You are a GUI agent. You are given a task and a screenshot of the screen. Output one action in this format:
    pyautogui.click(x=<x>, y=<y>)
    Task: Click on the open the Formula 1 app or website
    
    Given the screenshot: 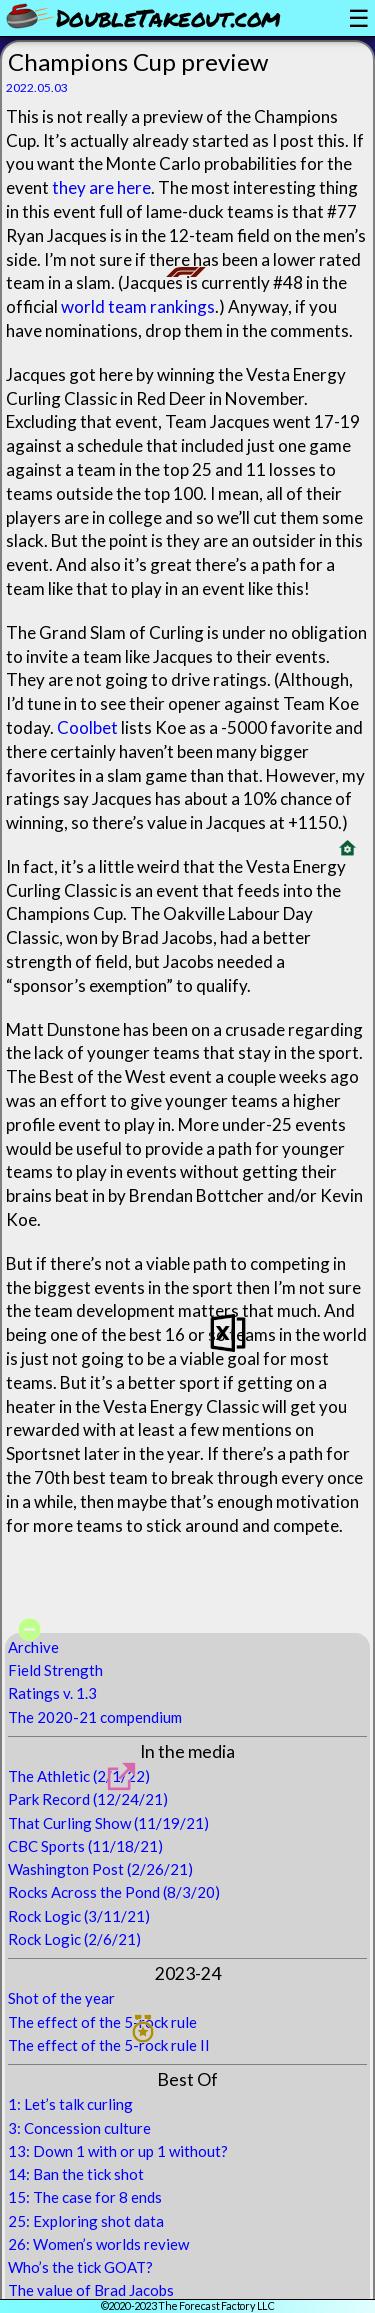 What is the action you would take?
    pyautogui.click(x=186, y=272)
    